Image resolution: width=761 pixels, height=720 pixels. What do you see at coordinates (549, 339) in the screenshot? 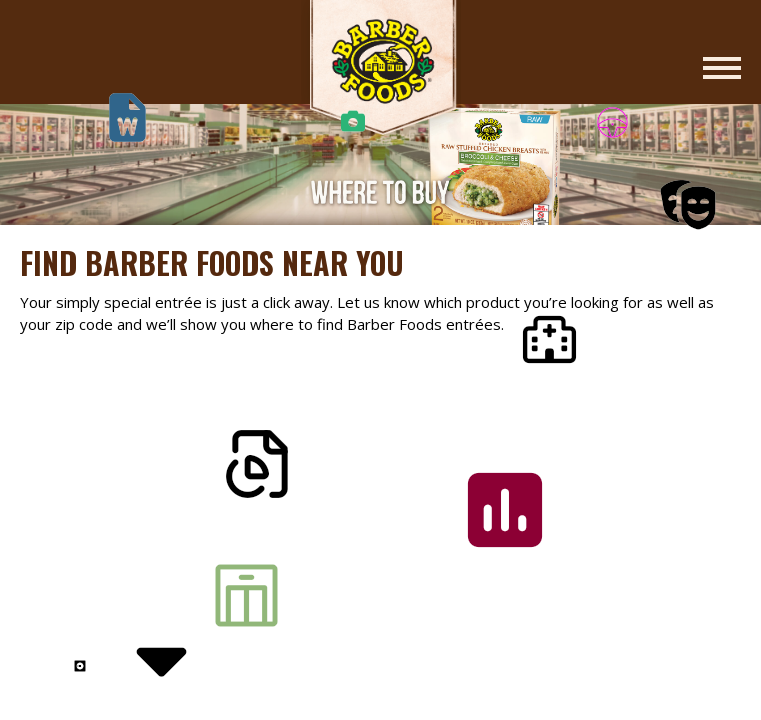
I see `find nearby hospitals or medical facilities` at bounding box center [549, 339].